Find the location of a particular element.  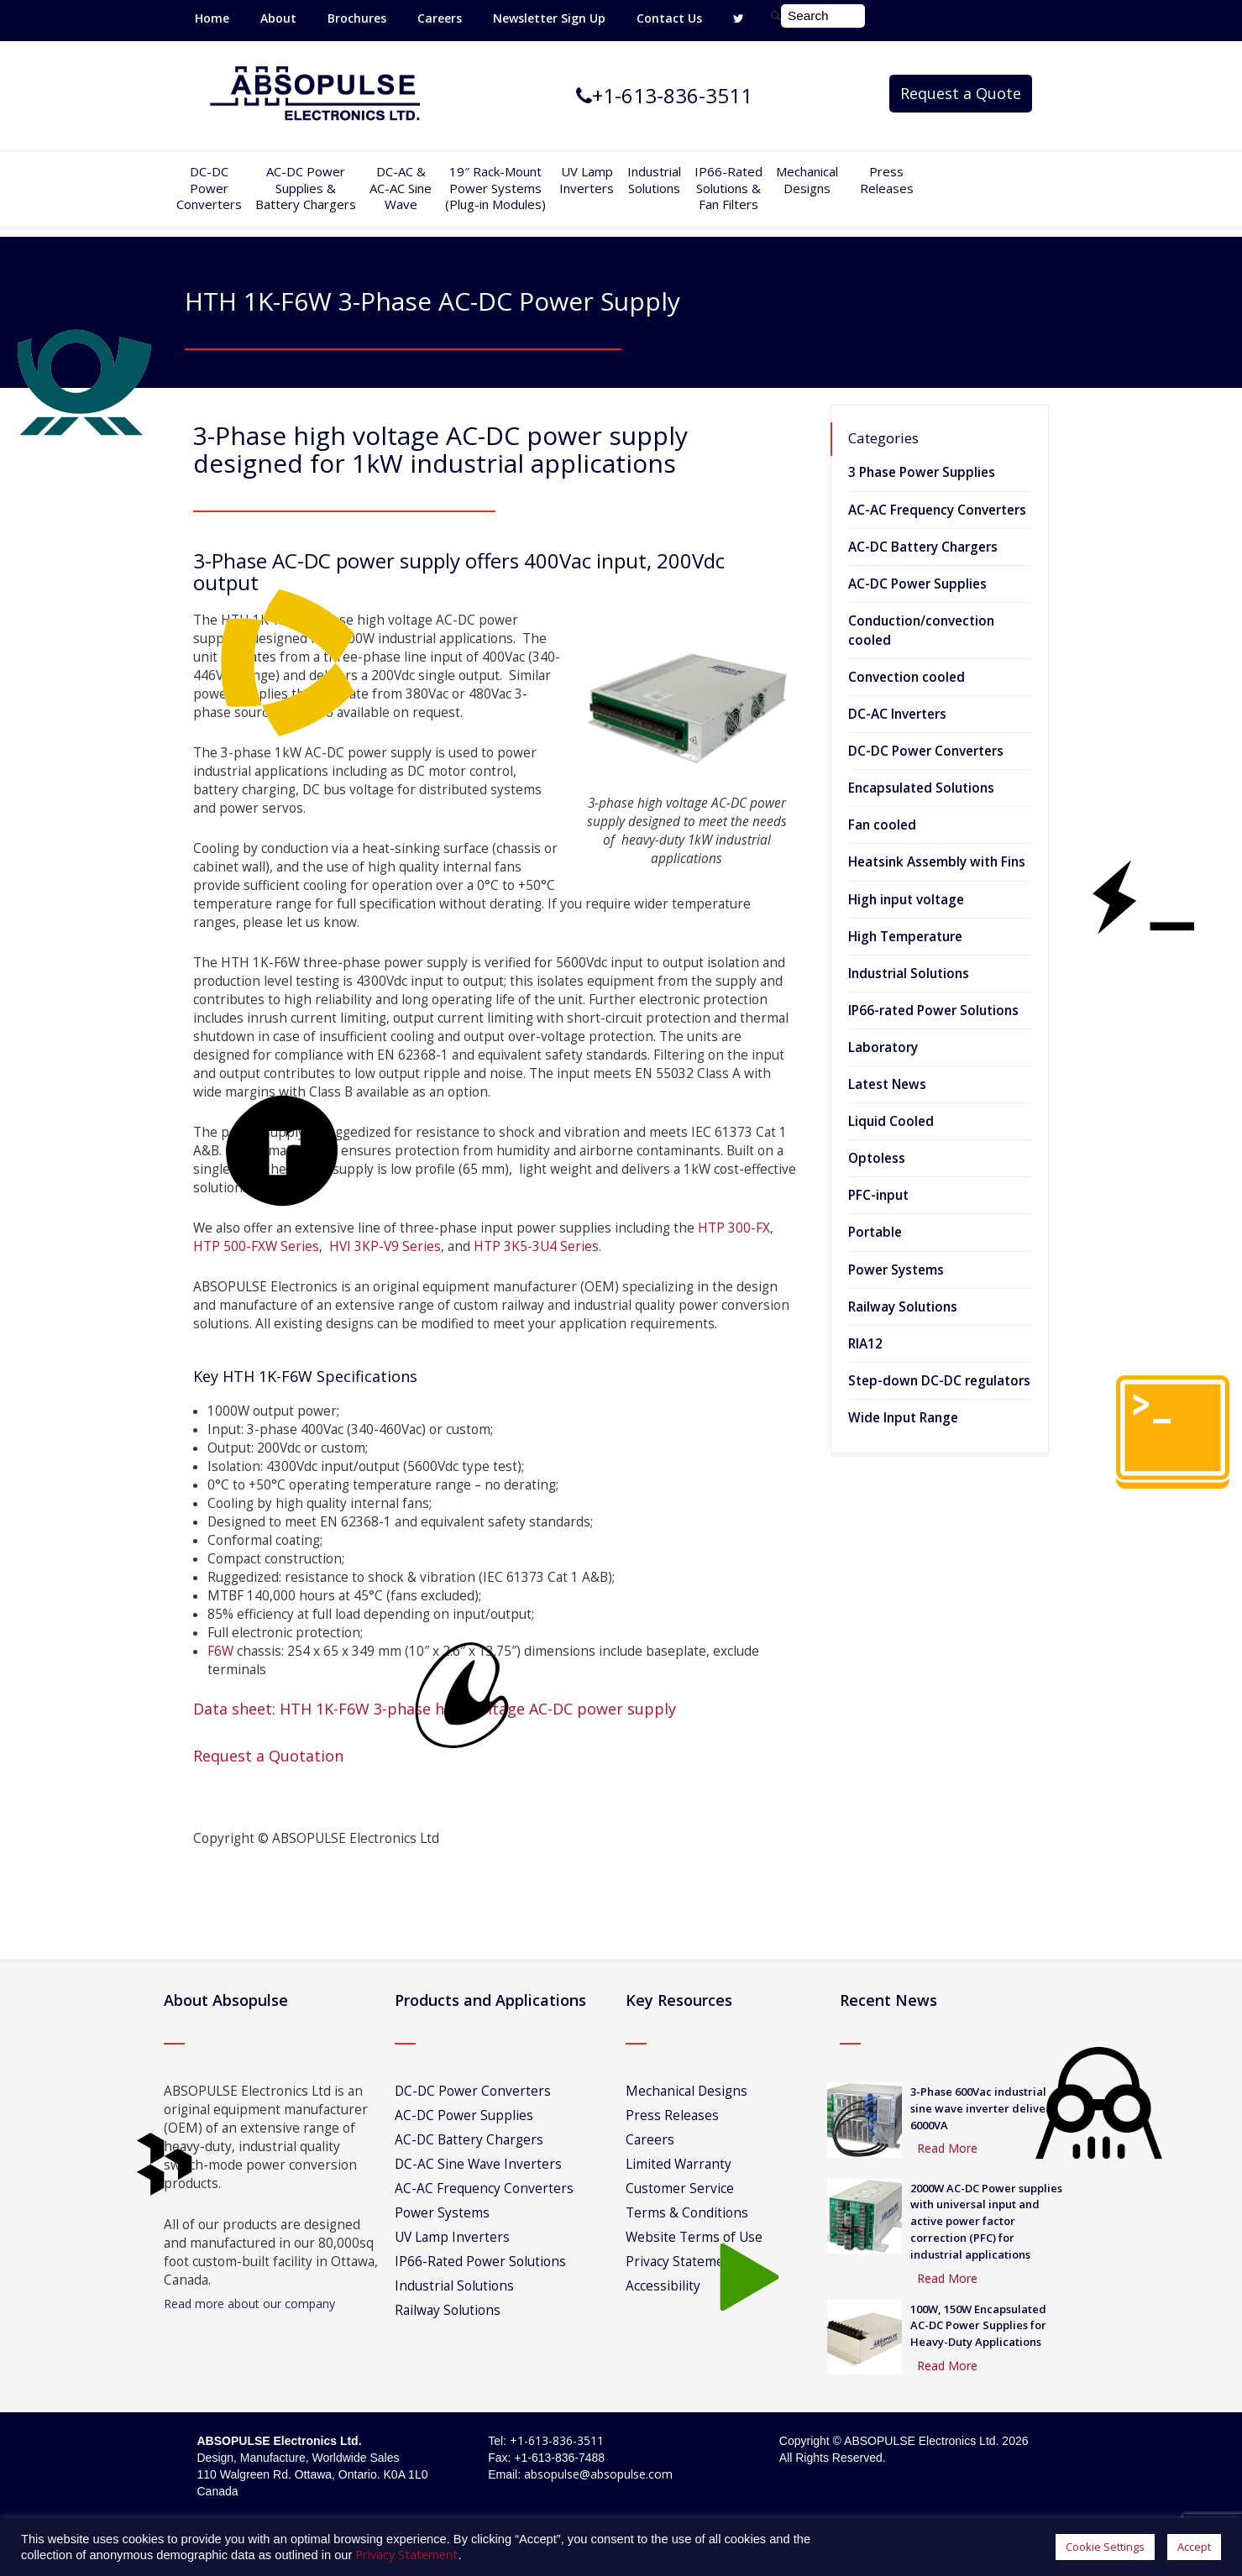

Deutsche Post company logo is located at coordinates (84, 382).